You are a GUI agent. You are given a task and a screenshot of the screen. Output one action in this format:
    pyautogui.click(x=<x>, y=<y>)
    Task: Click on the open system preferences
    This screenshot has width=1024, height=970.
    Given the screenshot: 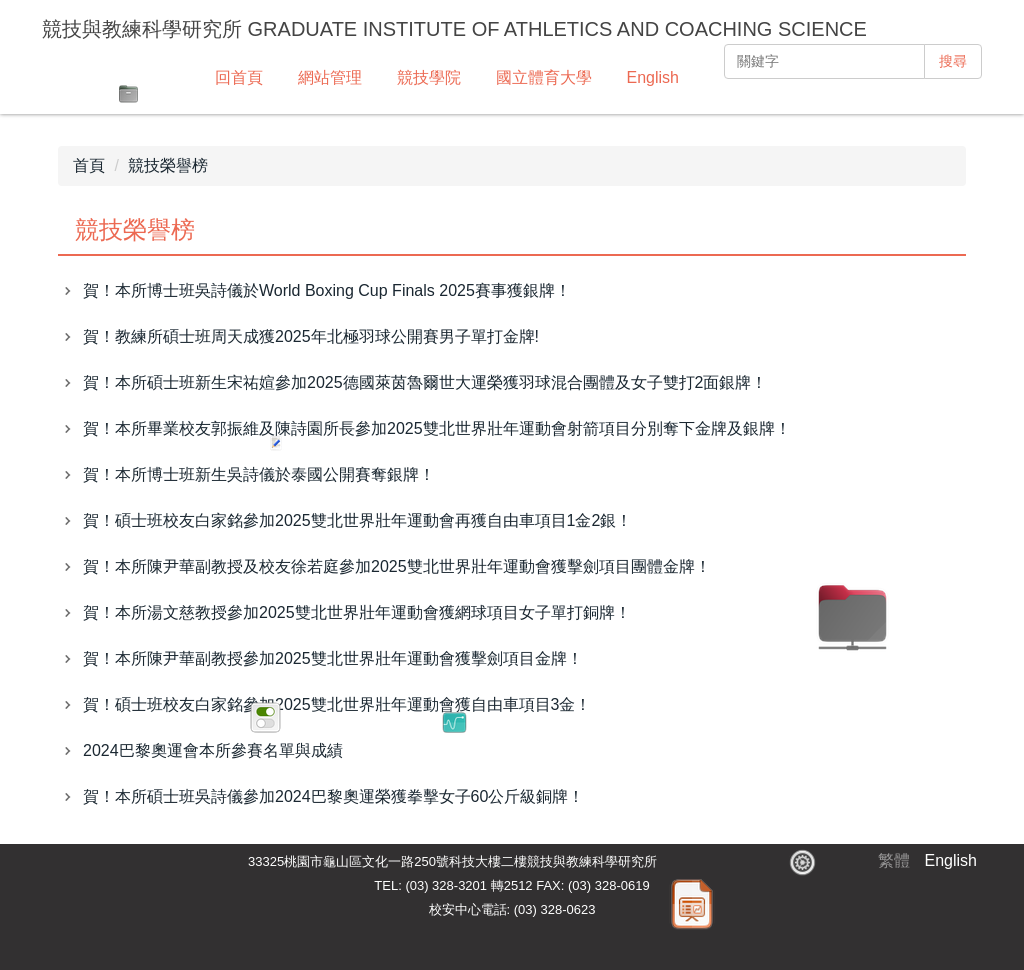 What is the action you would take?
    pyautogui.click(x=802, y=862)
    